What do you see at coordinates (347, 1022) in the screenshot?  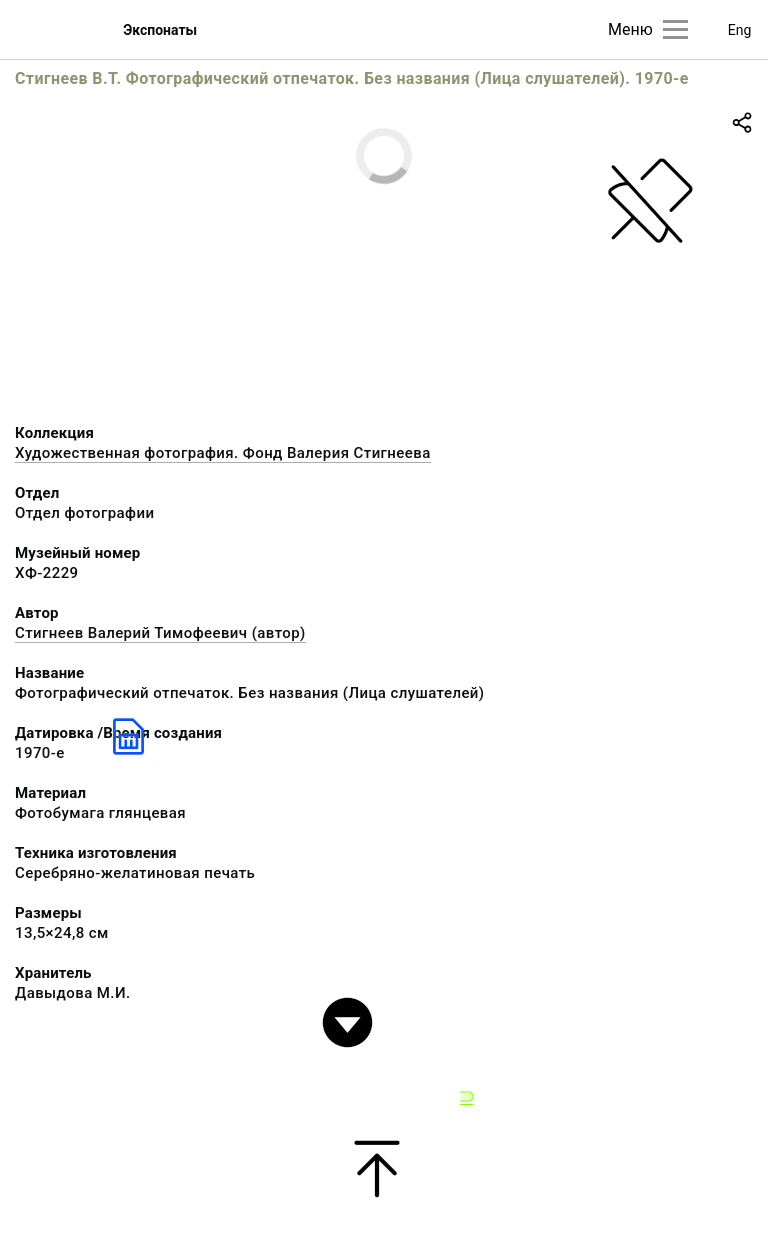 I see `expand dropdown menu or content` at bounding box center [347, 1022].